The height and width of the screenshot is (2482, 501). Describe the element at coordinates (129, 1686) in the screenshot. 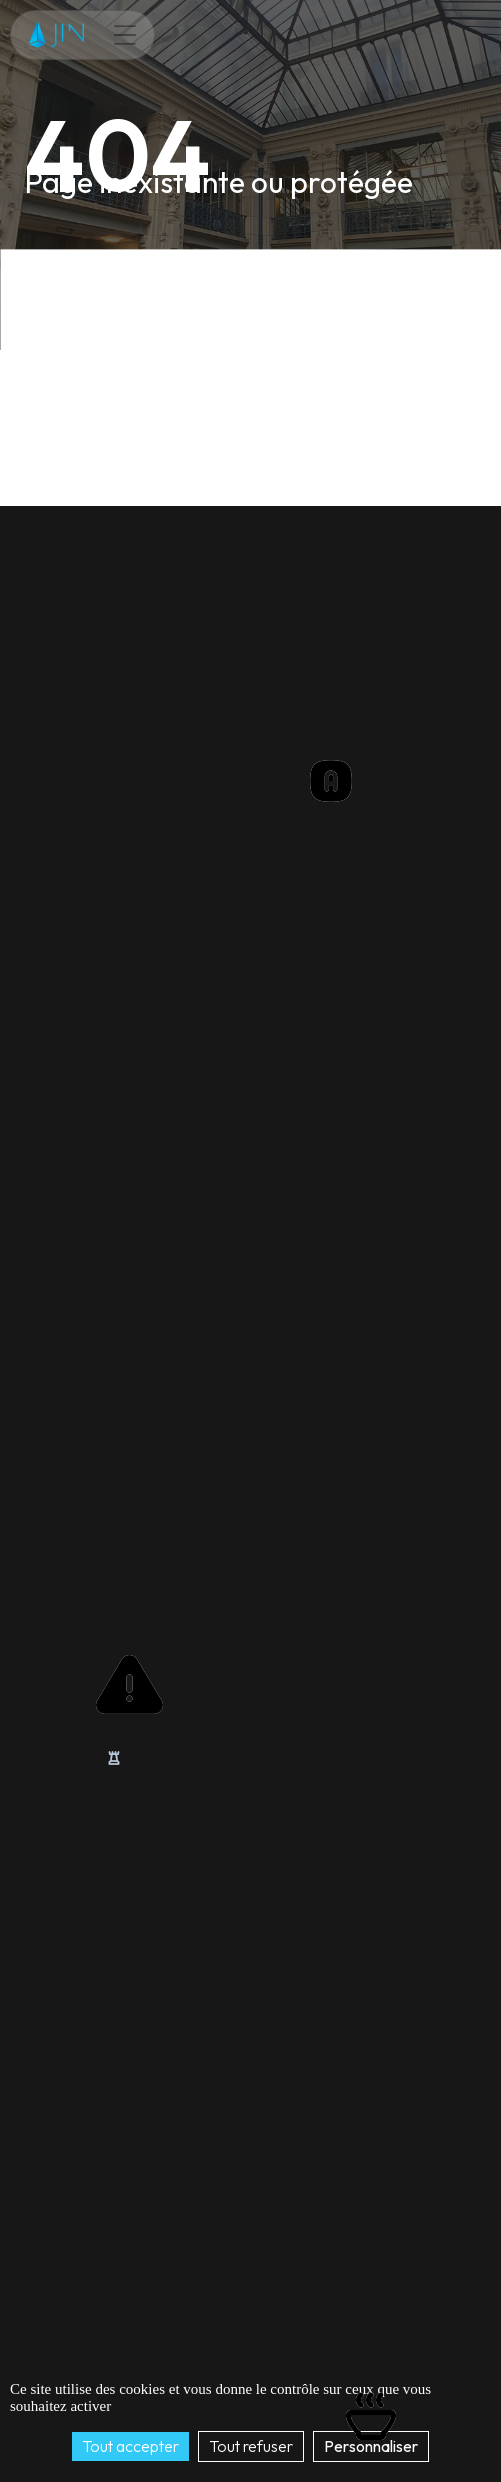

I see `indicates a warning or caution state` at that location.